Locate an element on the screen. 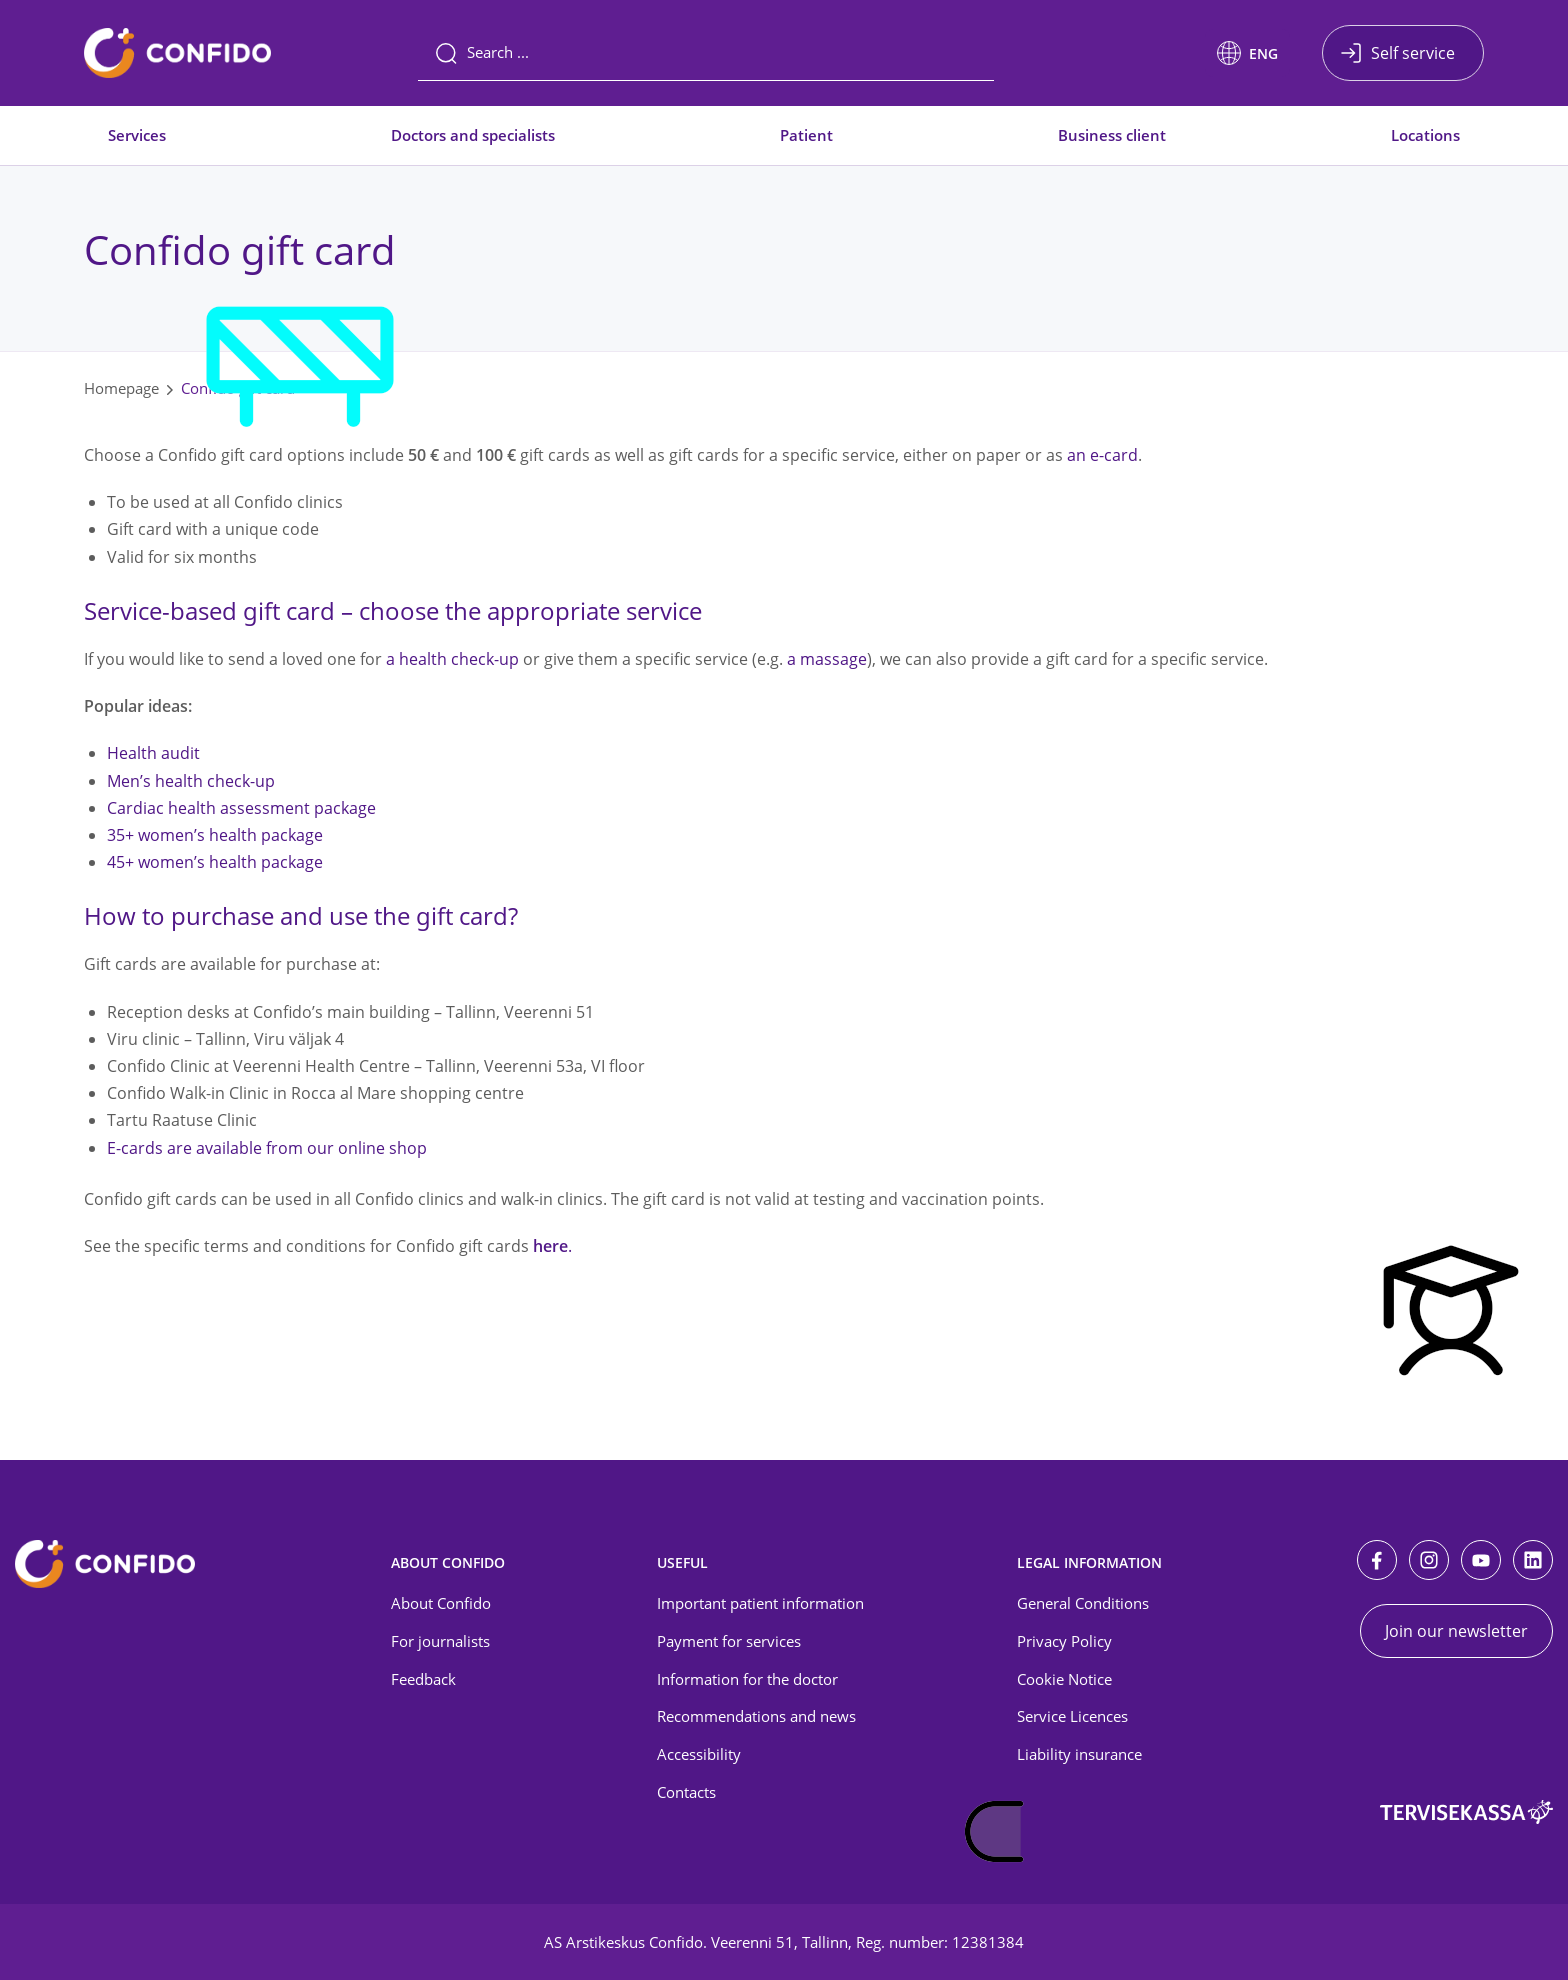 The height and width of the screenshot is (1980, 1568). indicates a proper subset relationship in mathematical notation is located at coordinates (995, 1831).